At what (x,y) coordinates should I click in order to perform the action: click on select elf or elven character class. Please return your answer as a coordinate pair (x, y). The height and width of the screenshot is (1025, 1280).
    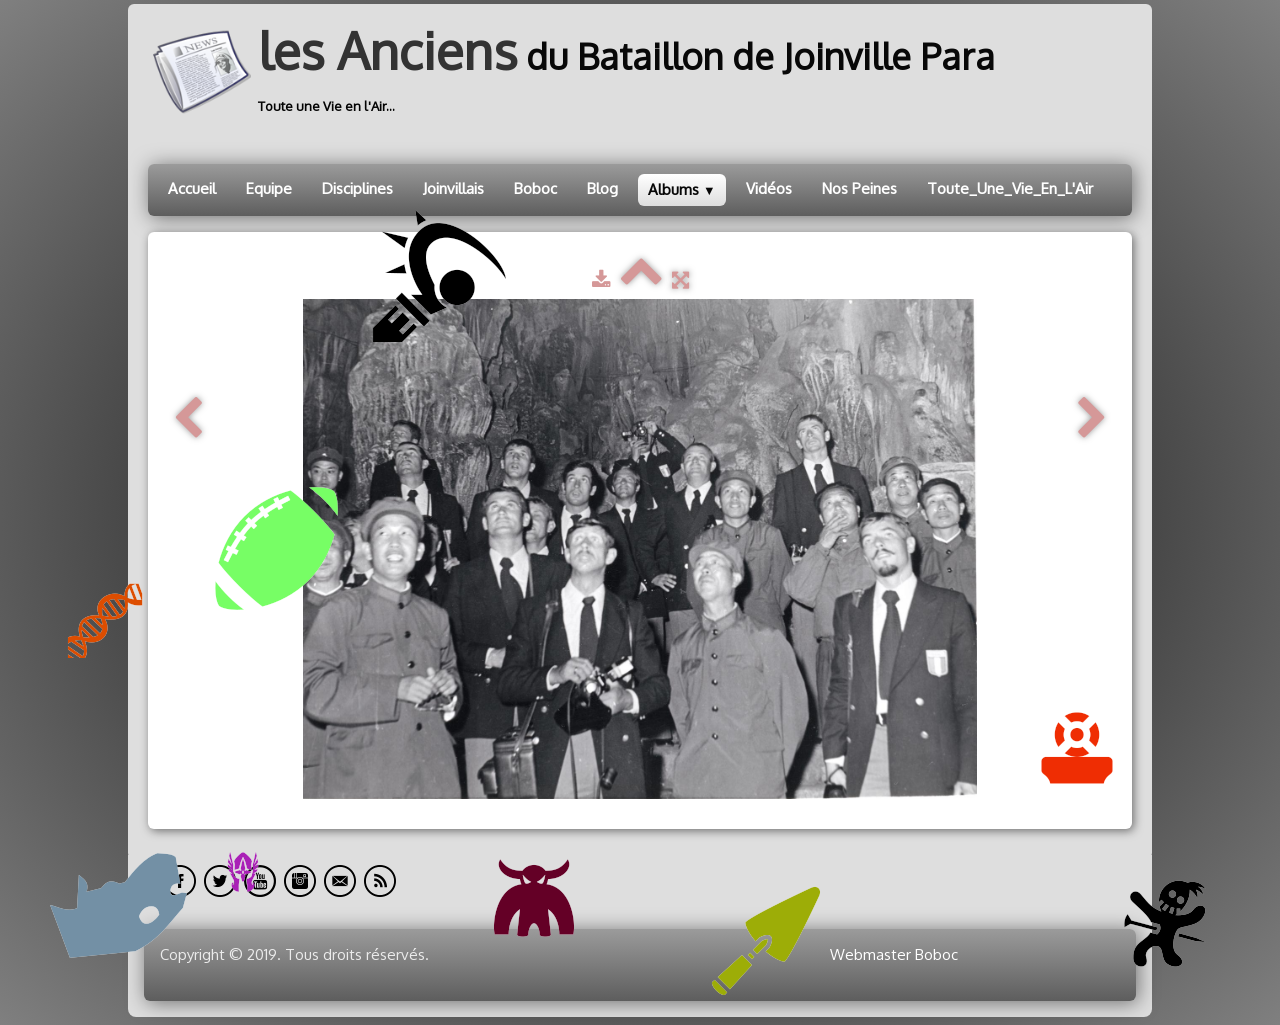
    Looking at the image, I should click on (243, 872).